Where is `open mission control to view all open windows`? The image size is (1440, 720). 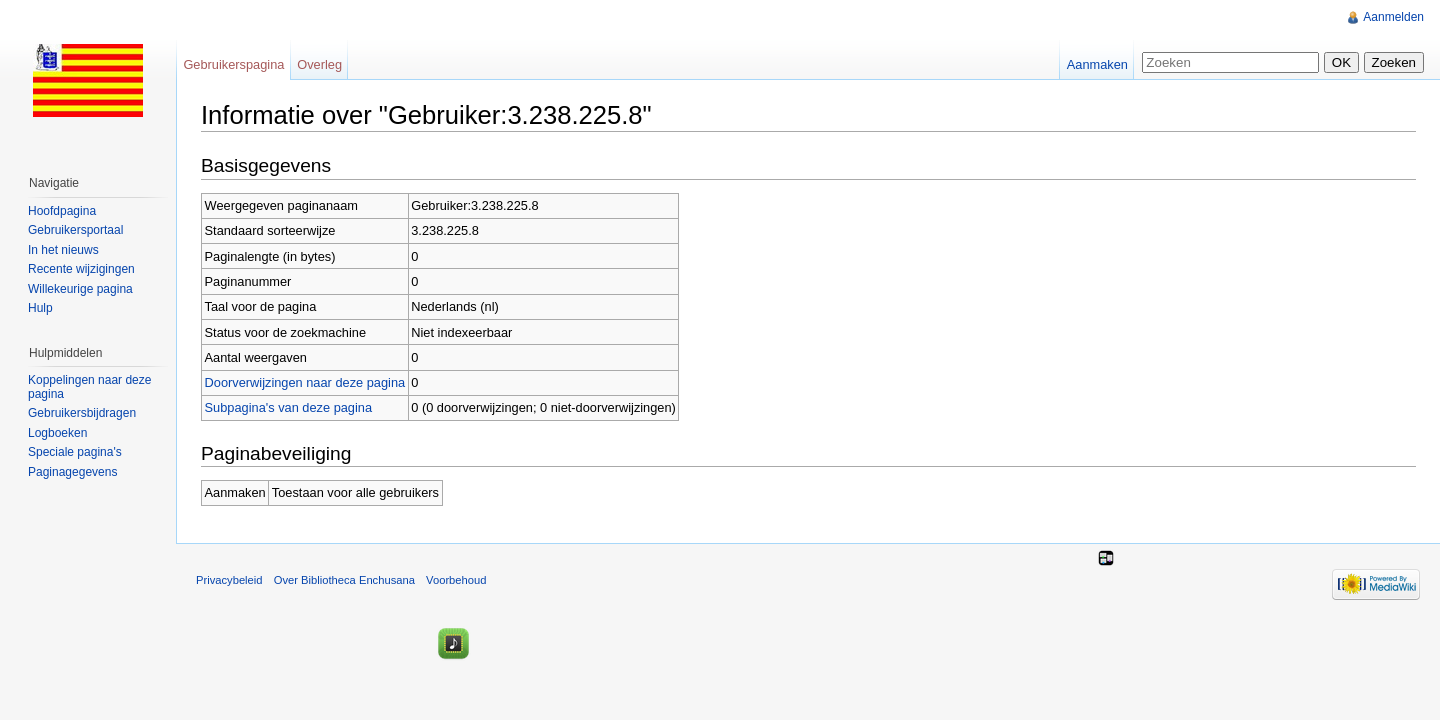 open mission control to view all open windows is located at coordinates (1106, 558).